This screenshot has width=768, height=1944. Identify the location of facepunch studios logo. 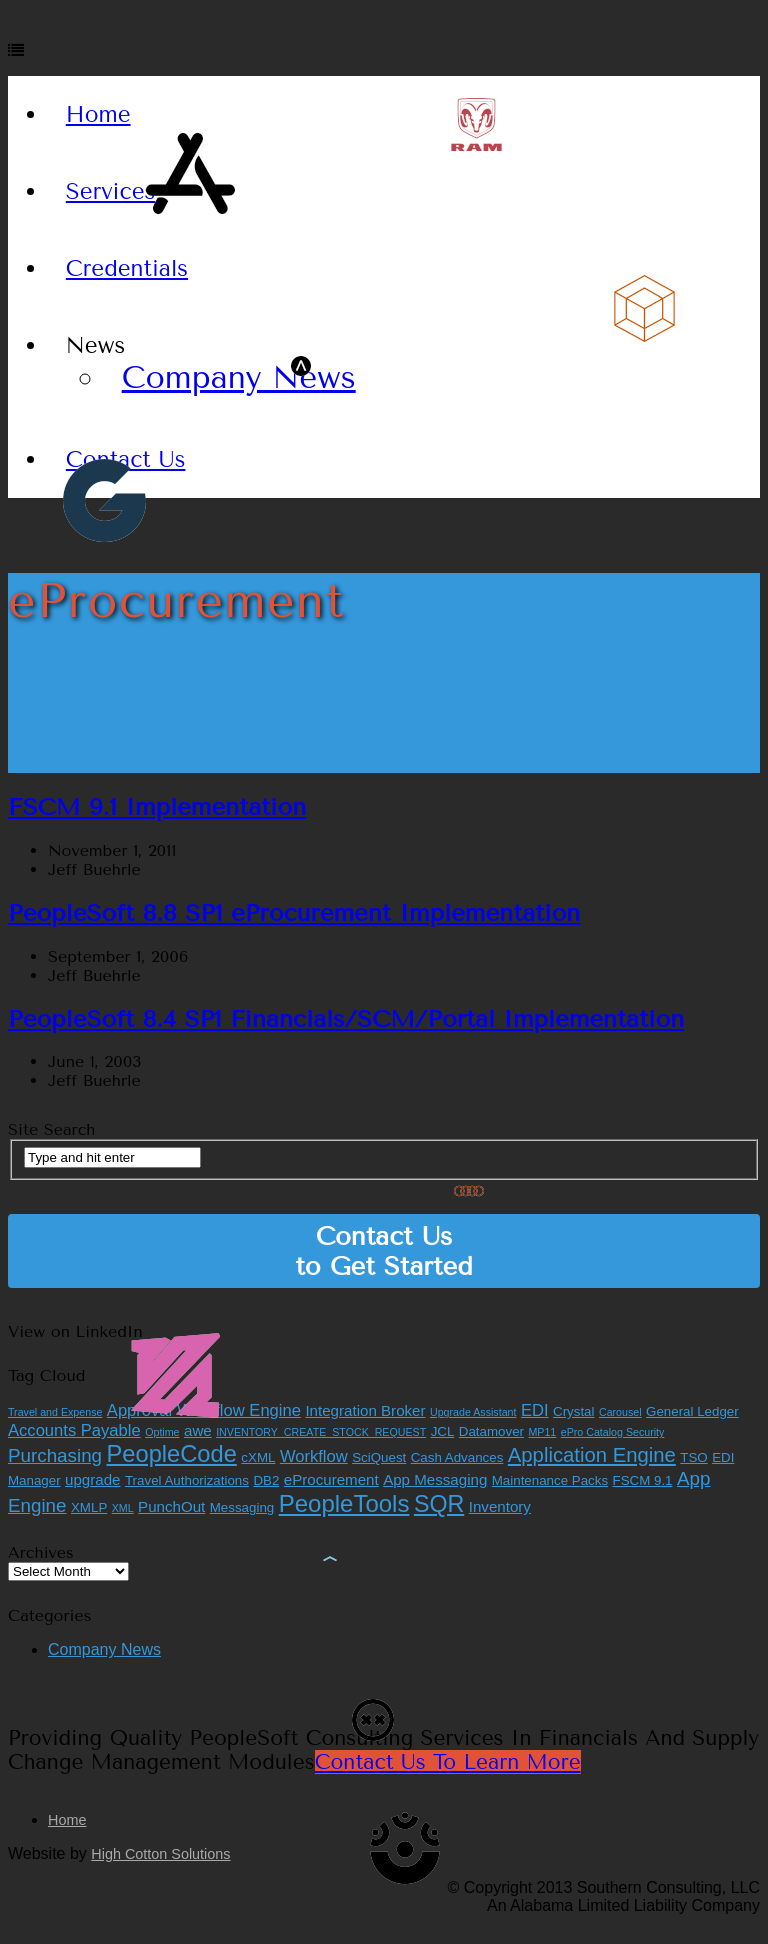
(373, 1720).